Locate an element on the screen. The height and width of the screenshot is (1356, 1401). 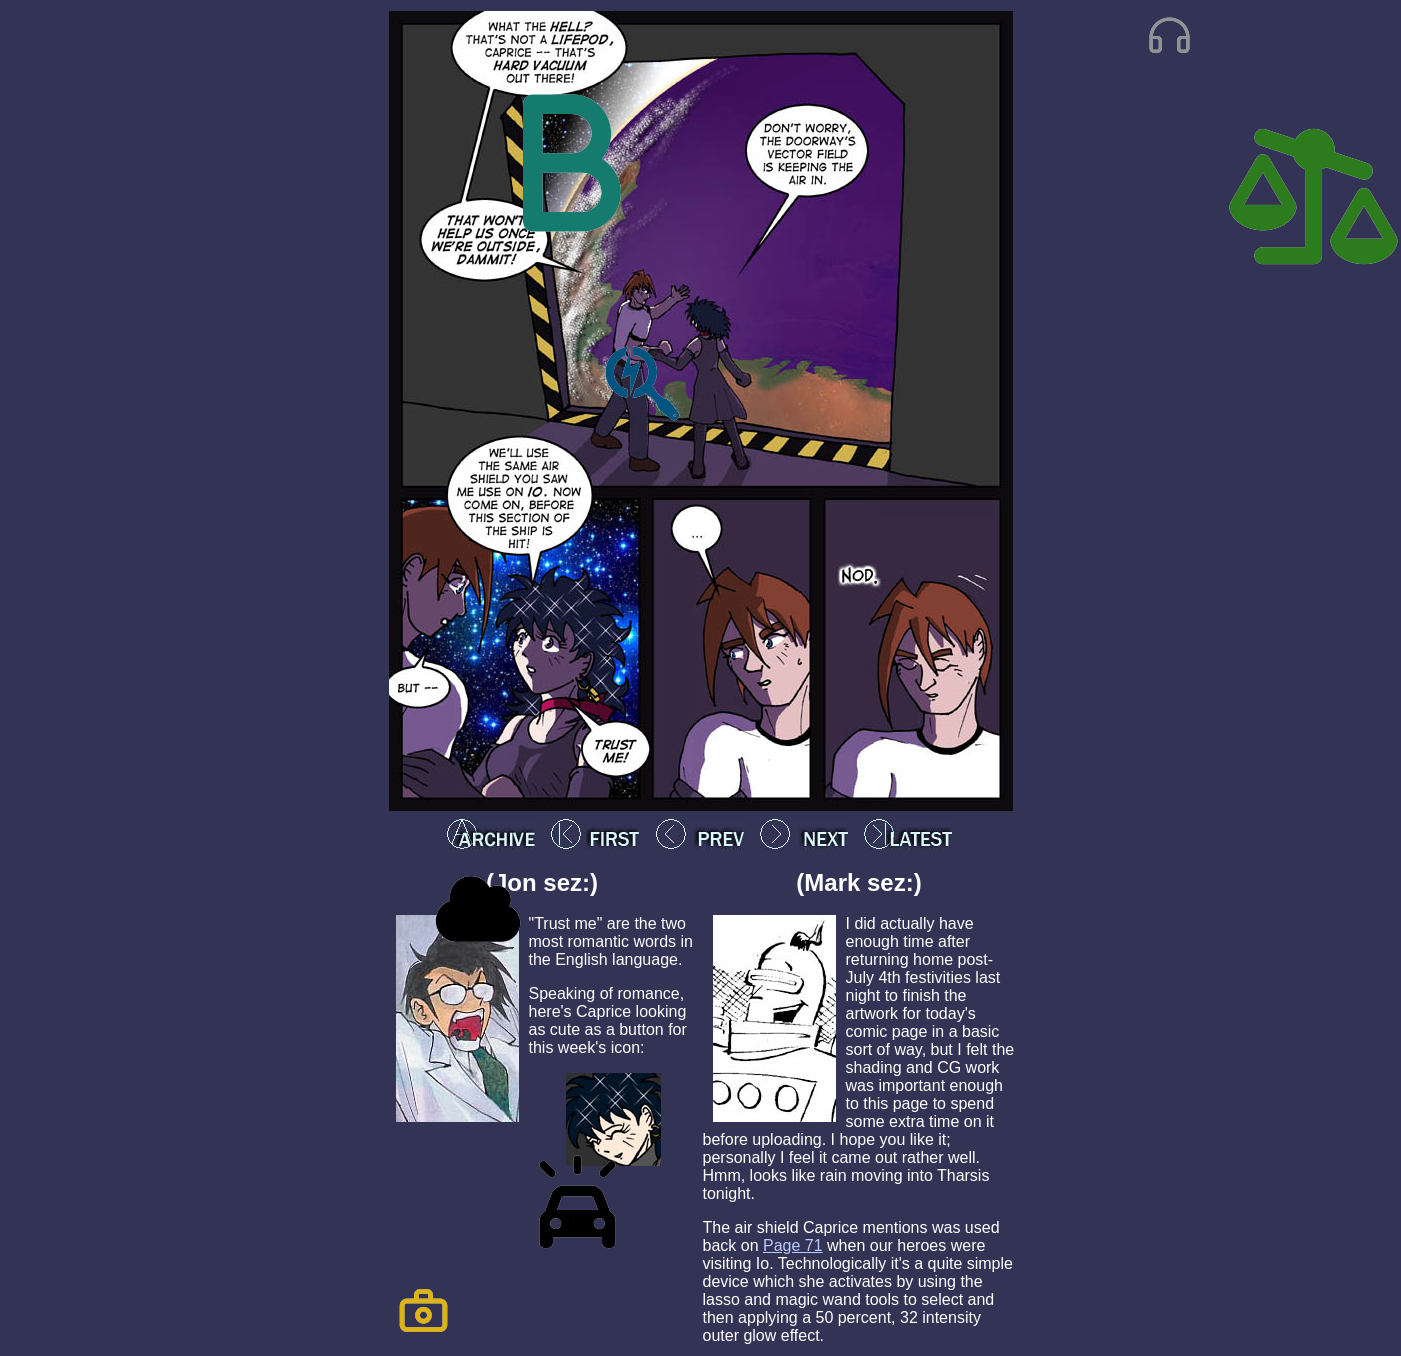
indicates an imbalanced comparison or unequal weight is located at coordinates (1313, 196).